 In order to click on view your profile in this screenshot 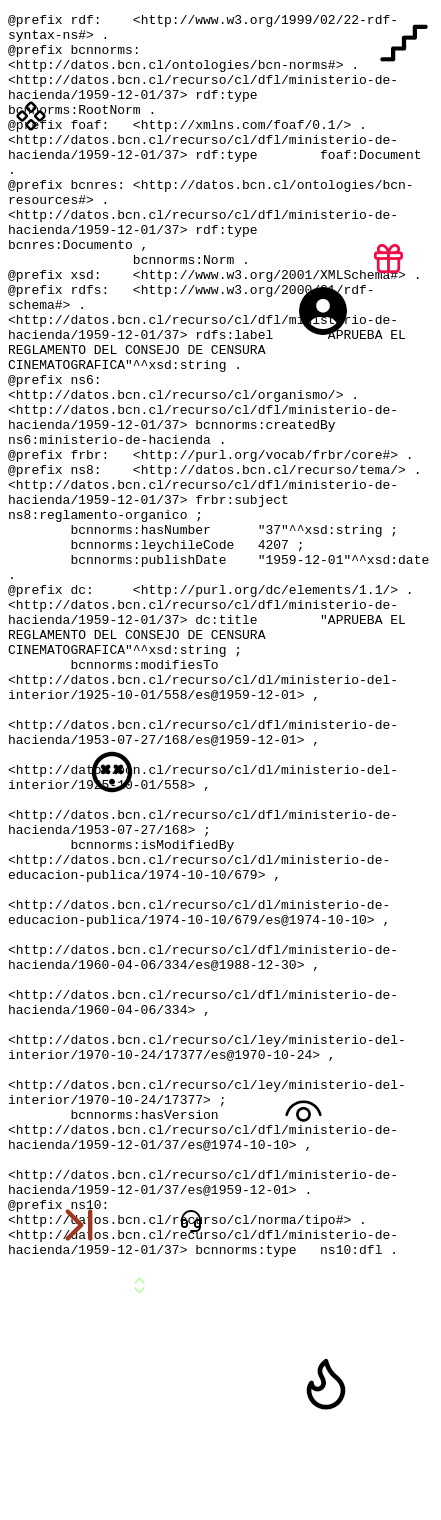, I will do `click(323, 311)`.